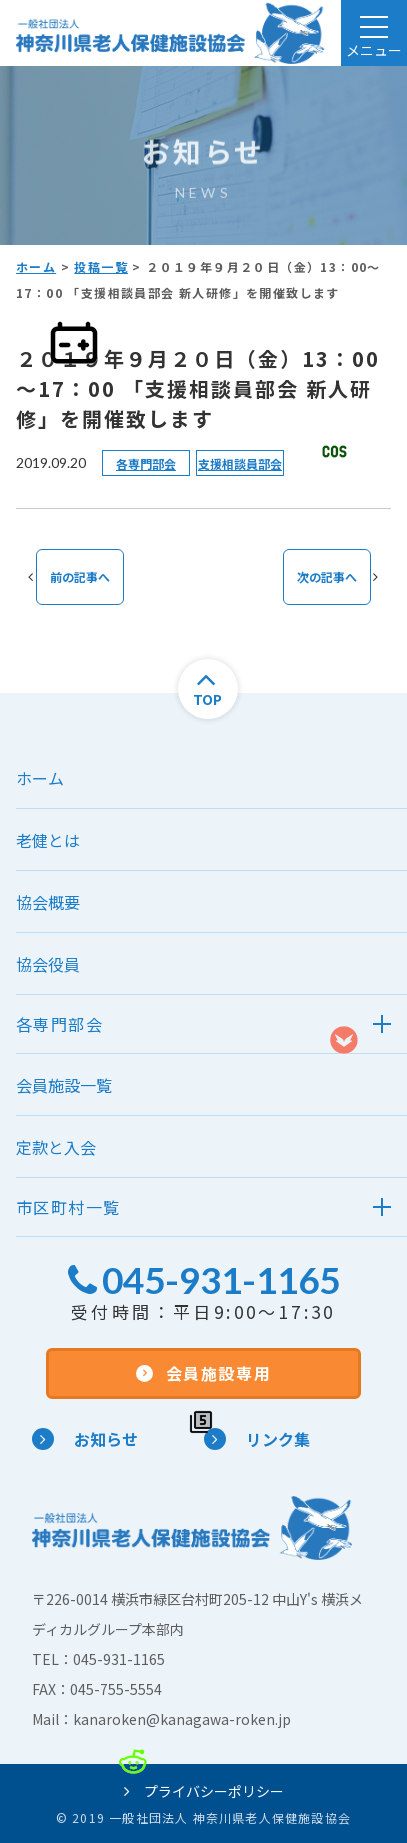 The width and height of the screenshot is (407, 1843). Describe the element at coordinates (201, 1422) in the screenshot. I see `filter or view 5 items` at that location.